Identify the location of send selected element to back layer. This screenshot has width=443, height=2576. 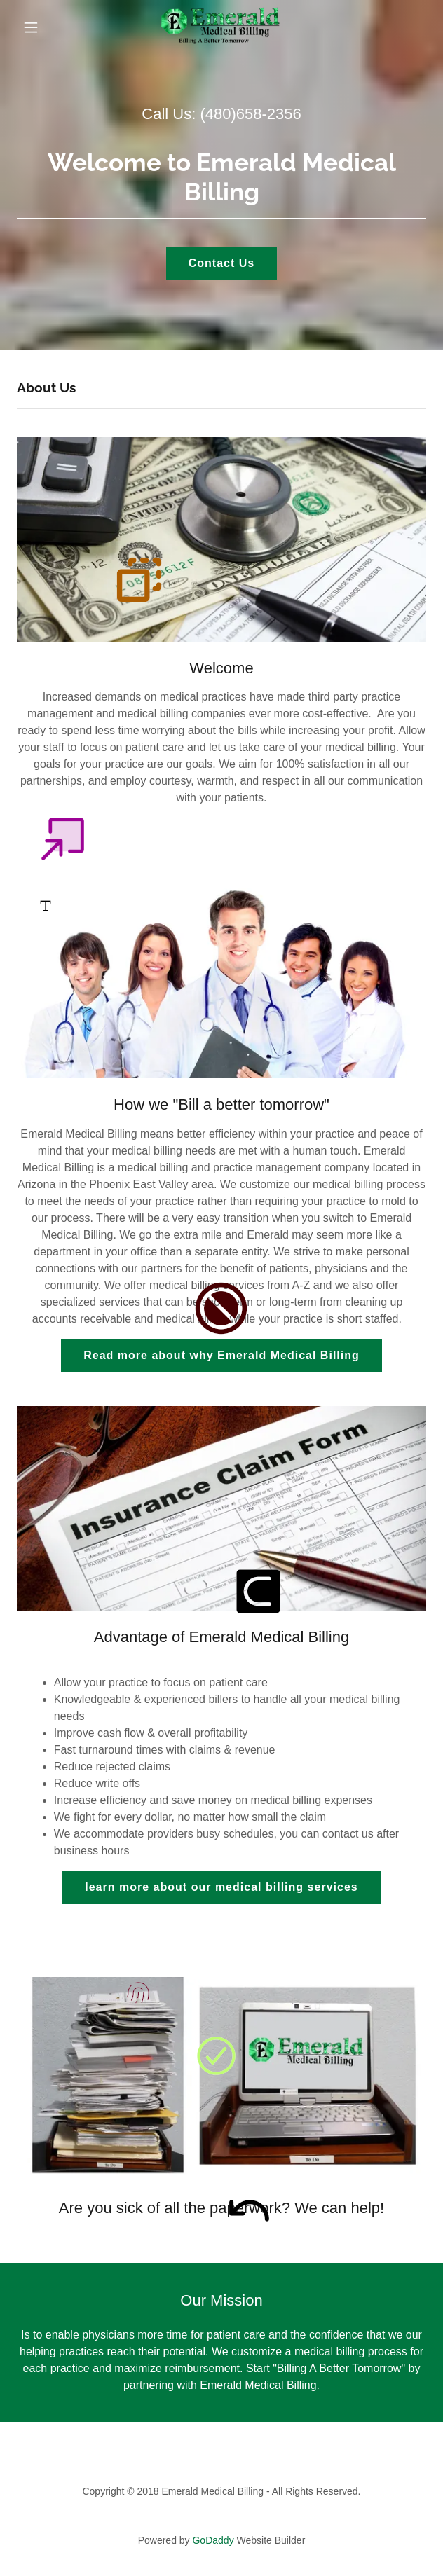
(139, 579).